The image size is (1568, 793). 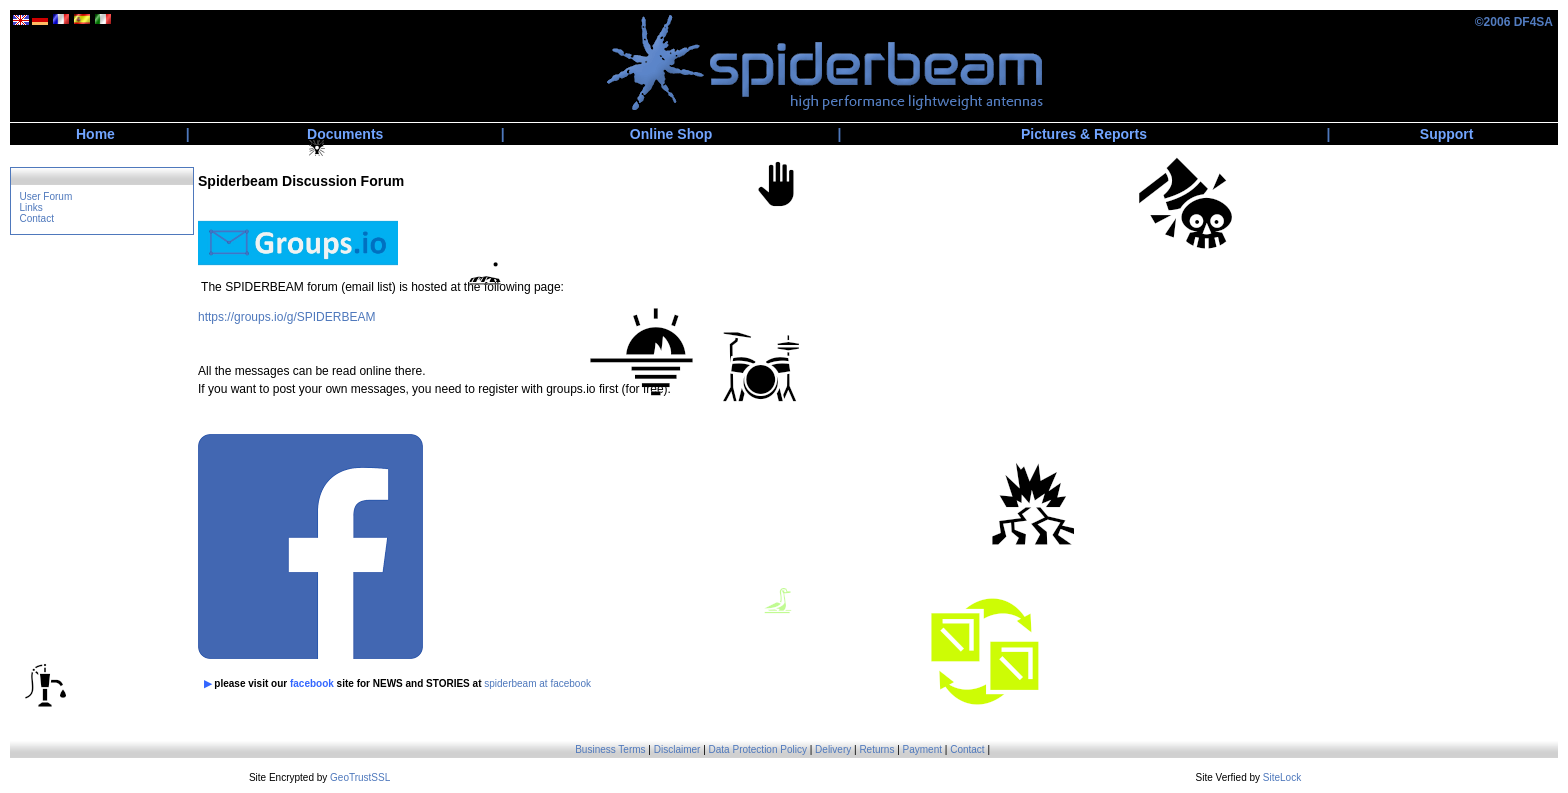 I want to click on indicates seismic activity or earthquake event, so click(x=1033, y=504).